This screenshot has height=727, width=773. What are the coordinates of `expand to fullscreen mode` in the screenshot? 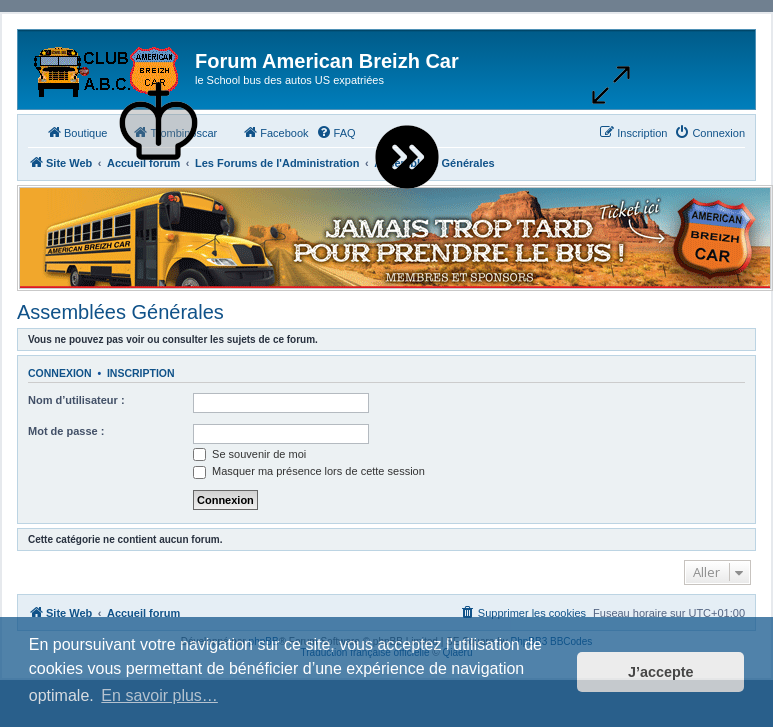 It's located at (611, 85).